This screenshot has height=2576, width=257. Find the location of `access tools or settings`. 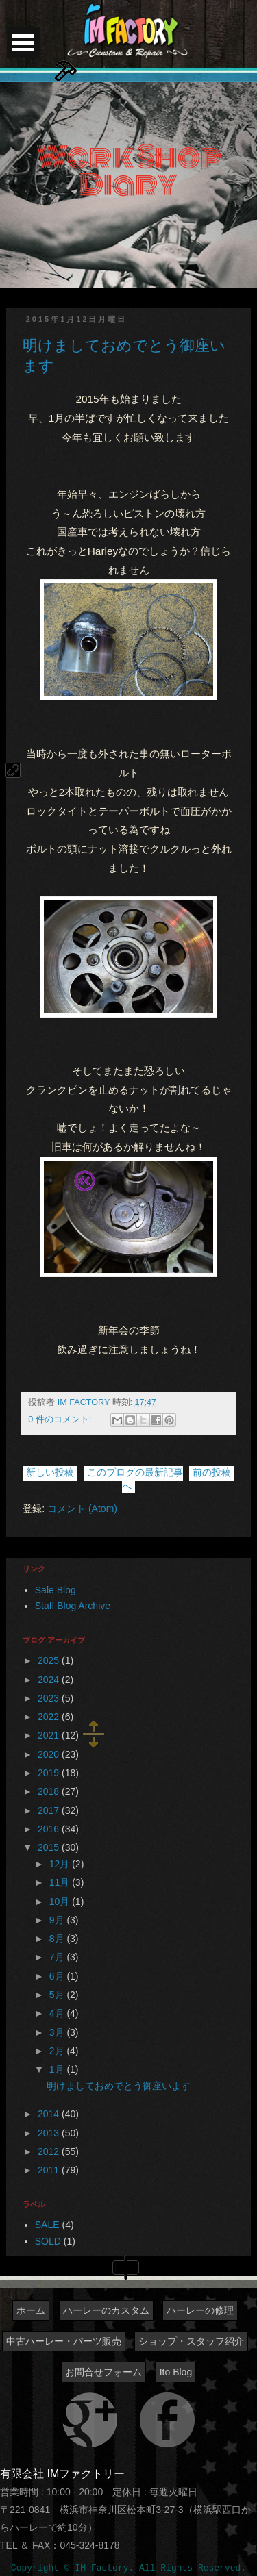

access tools or settings is located at coordinates (64, 71).